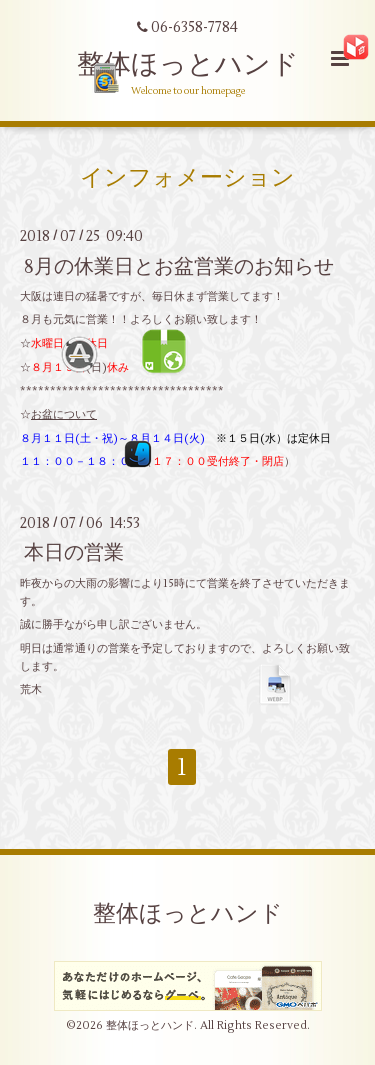  Describe the element at coordinates (105, 78) in the screenshot. I see `indicates a locked RAID 5 storage array` at that location.